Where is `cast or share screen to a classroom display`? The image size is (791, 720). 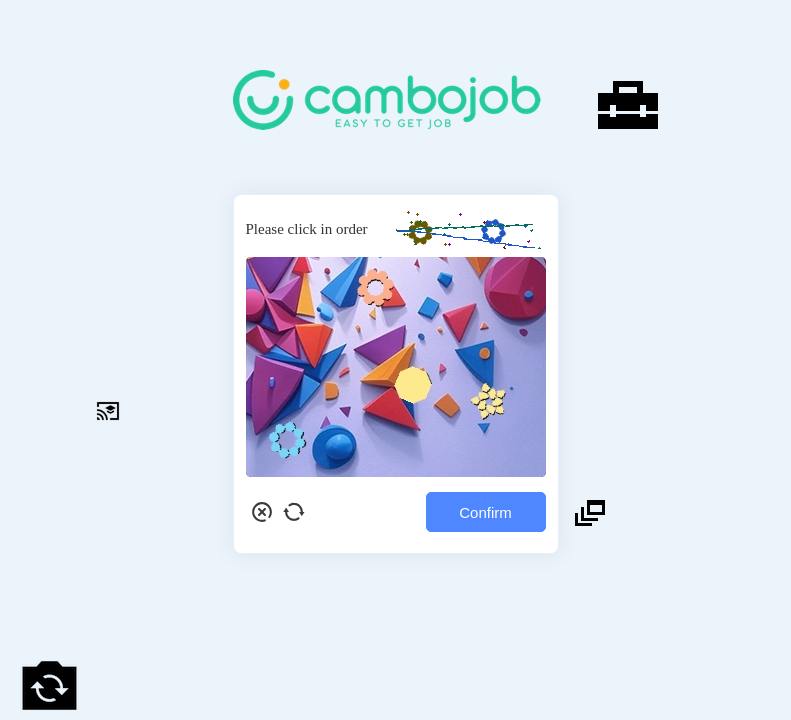
cast or share screen to a classroom display is located at coordinates (108, 411).